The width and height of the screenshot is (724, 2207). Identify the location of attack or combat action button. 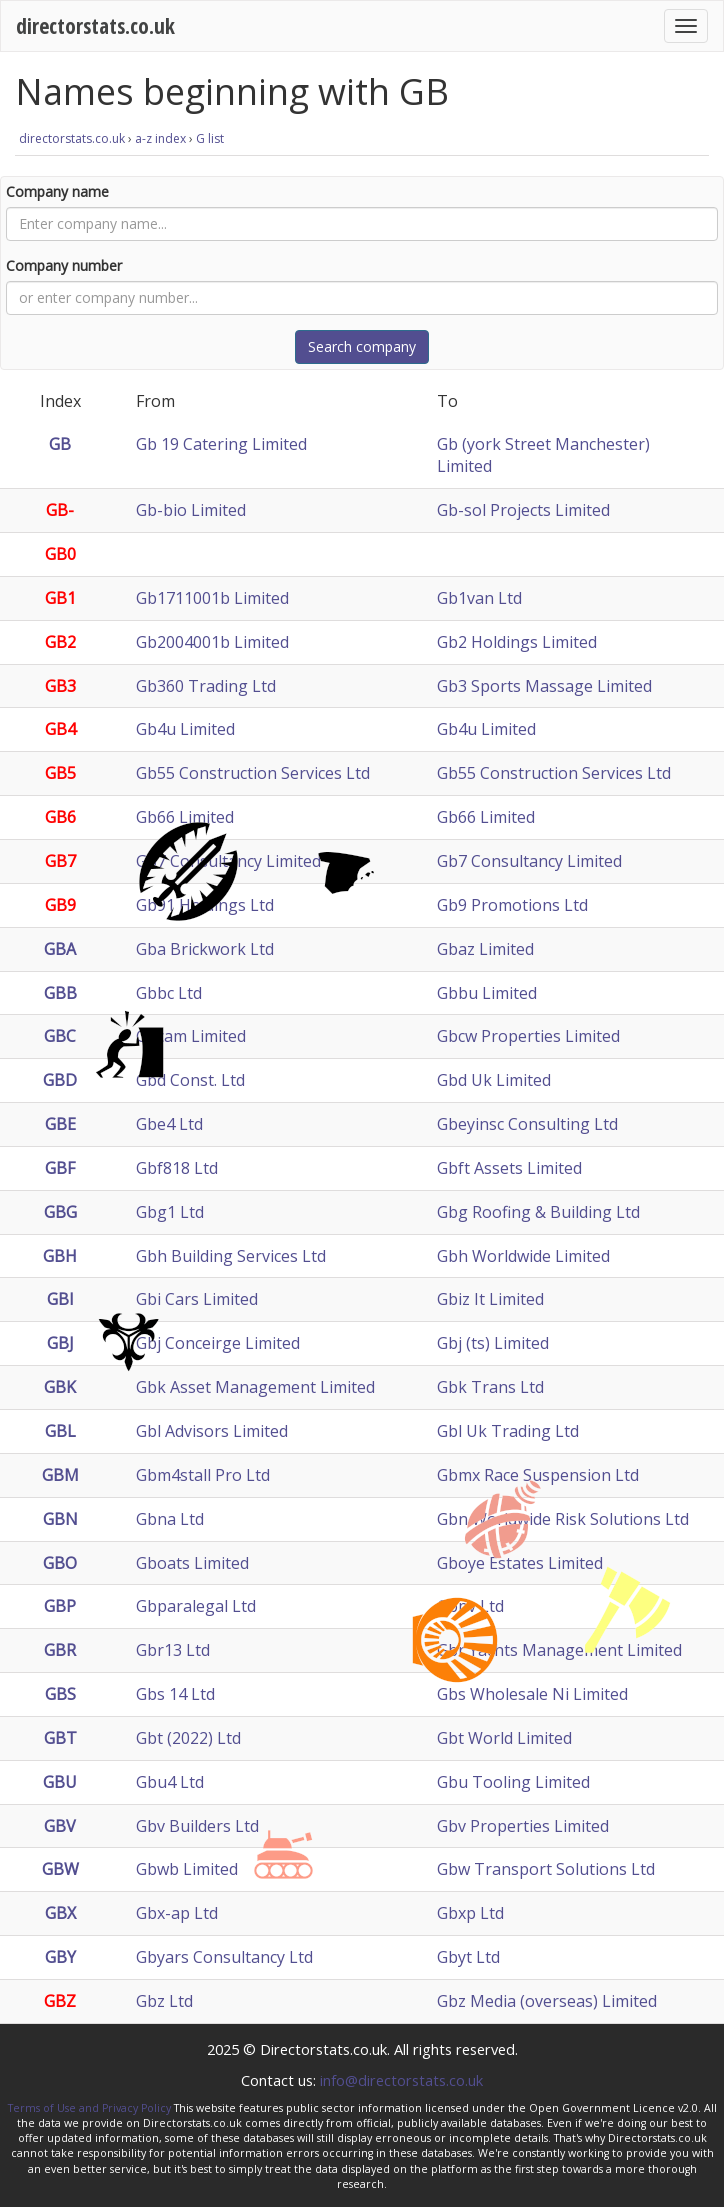
(189, 871).